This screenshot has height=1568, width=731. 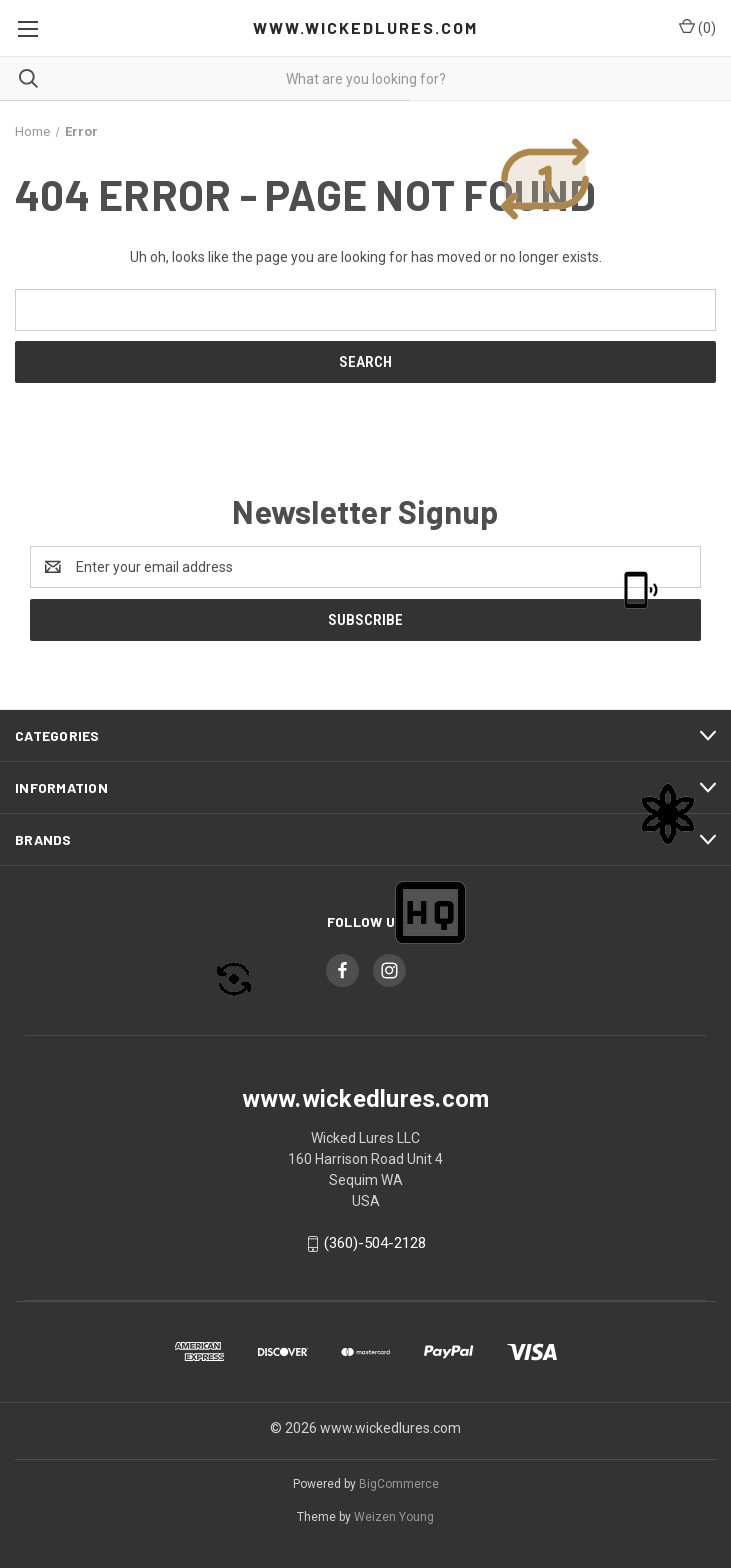 I want to click on toggle high quality video or audio playback, so click(x=430, y=912).